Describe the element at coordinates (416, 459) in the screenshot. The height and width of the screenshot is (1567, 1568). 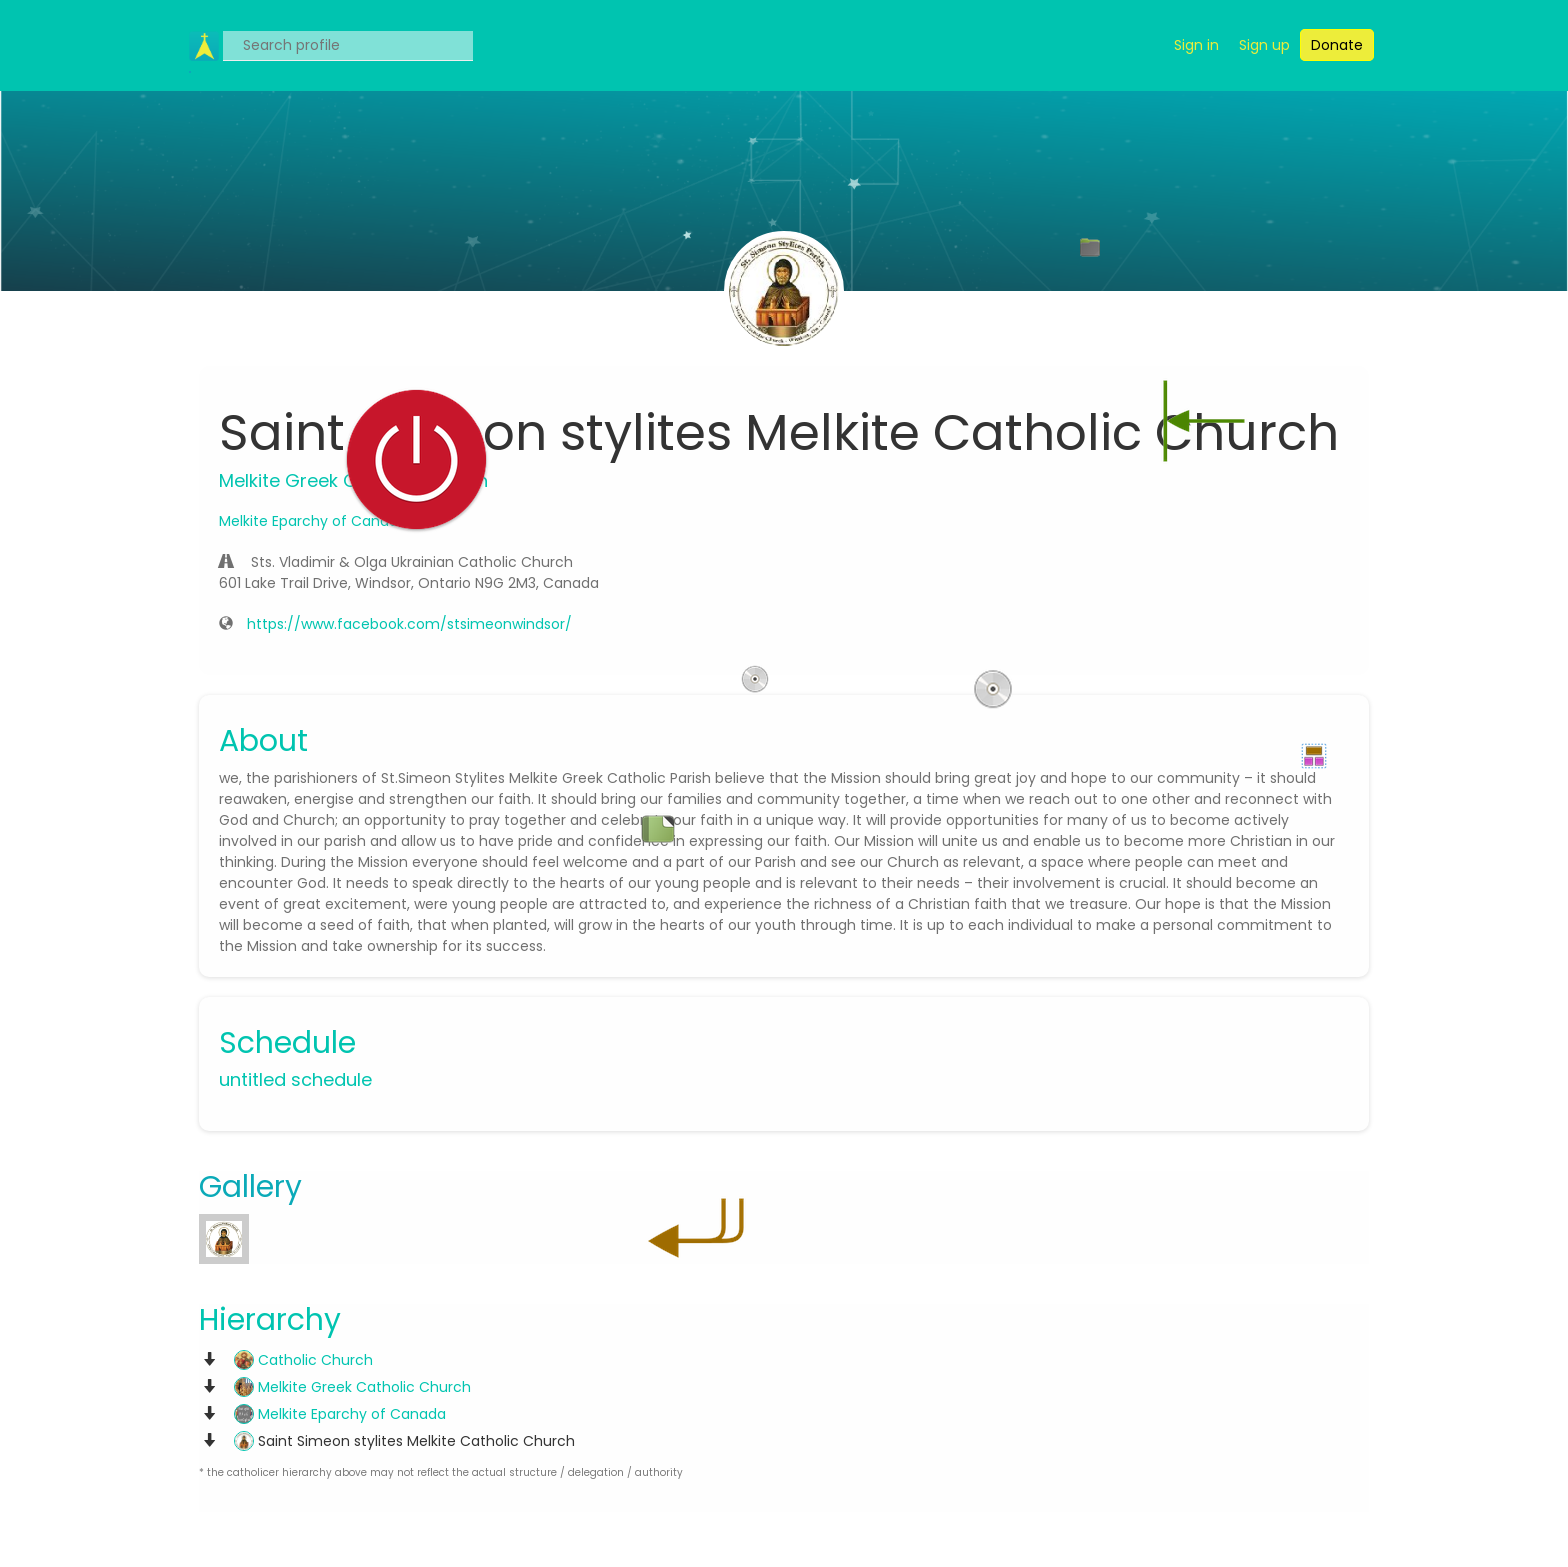
I see `shut down or power off the system` at that location.